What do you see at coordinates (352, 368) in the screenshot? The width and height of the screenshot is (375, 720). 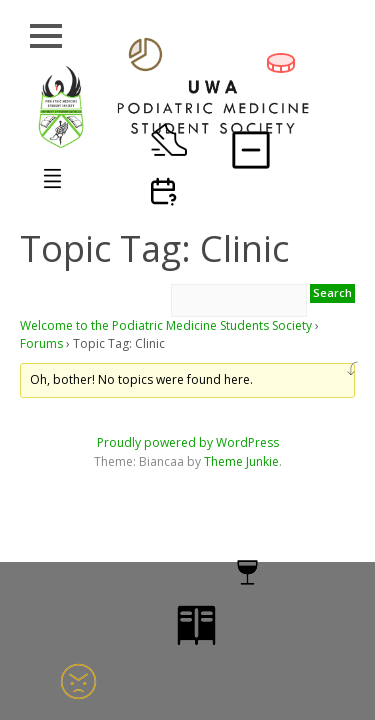 I see `go back and down in navigation` at bounding box center [352, 368].